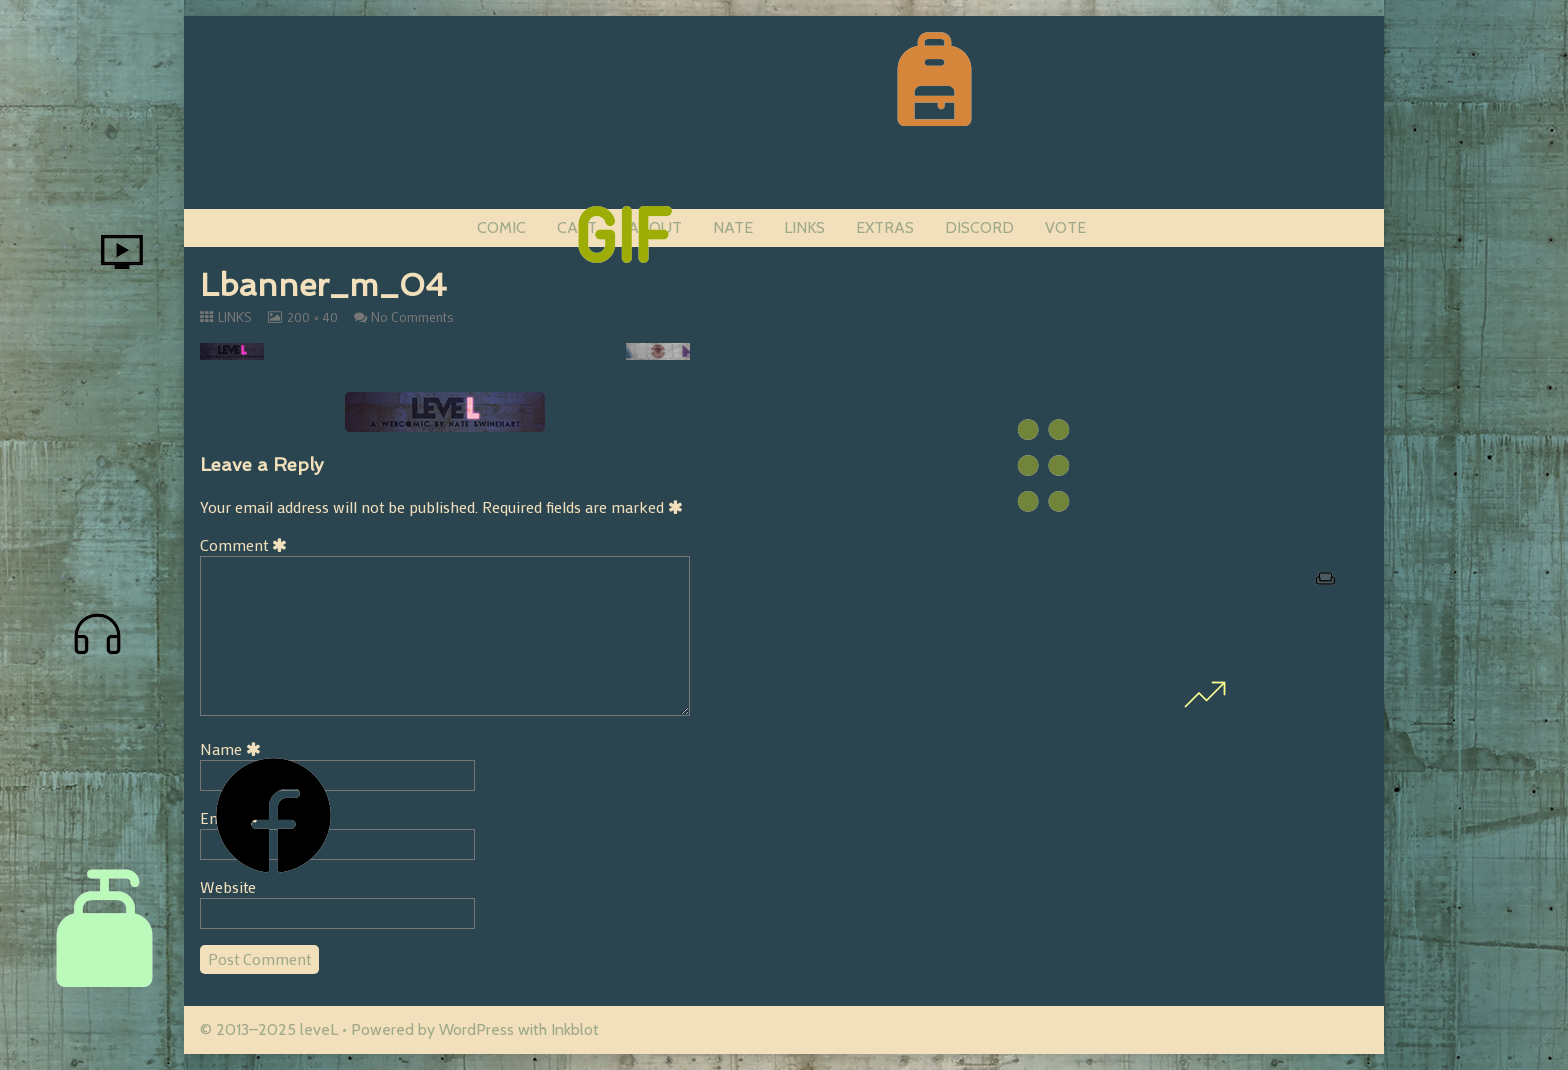 This screenshot has width=1568, height=1070. I want to click on access your inventory or storage, so click(934, 82).